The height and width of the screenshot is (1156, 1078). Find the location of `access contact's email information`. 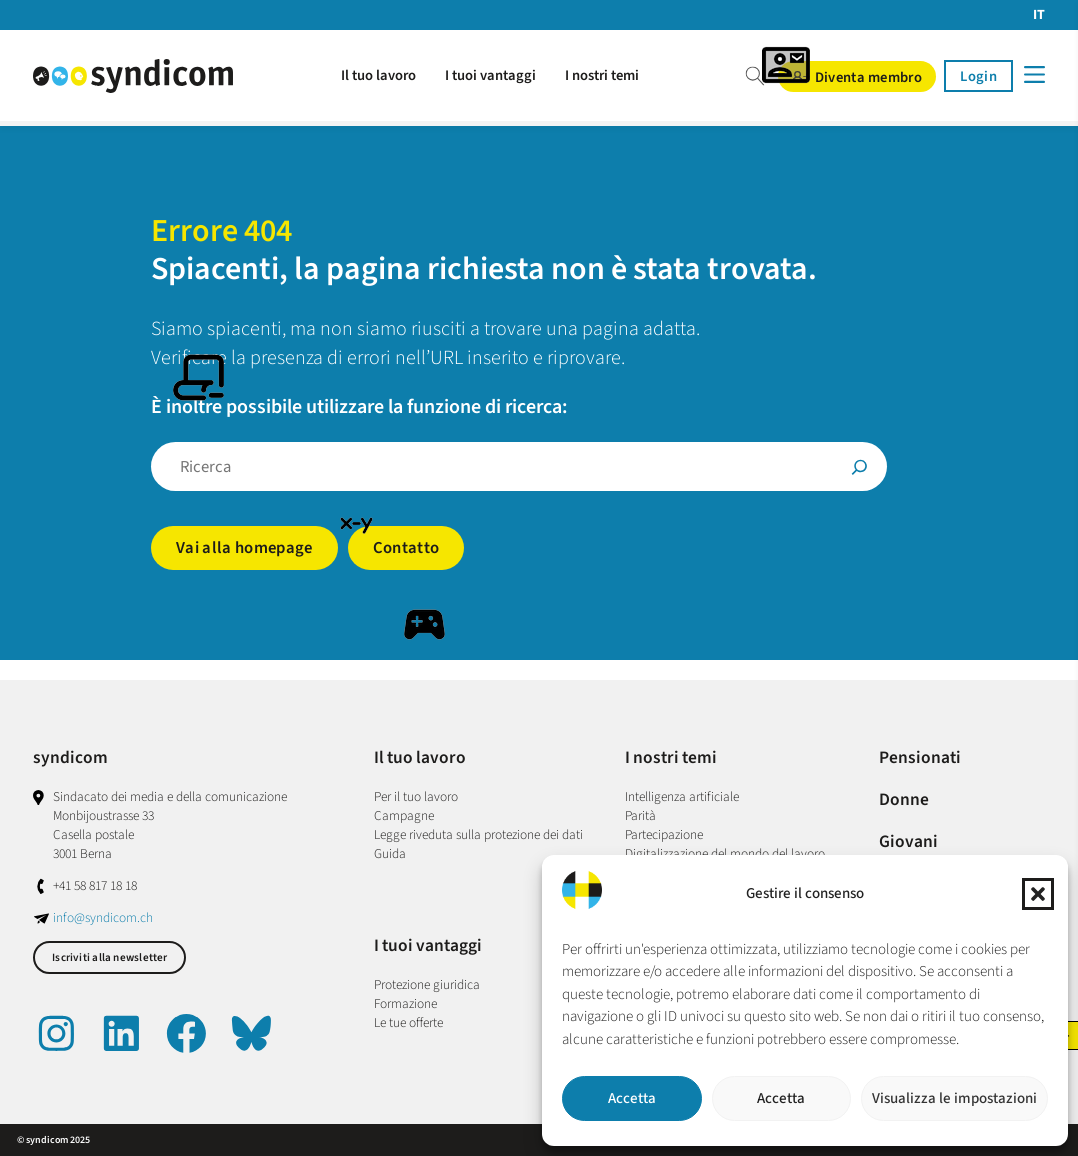

access contact's email information is located at coordinates (786, 65).